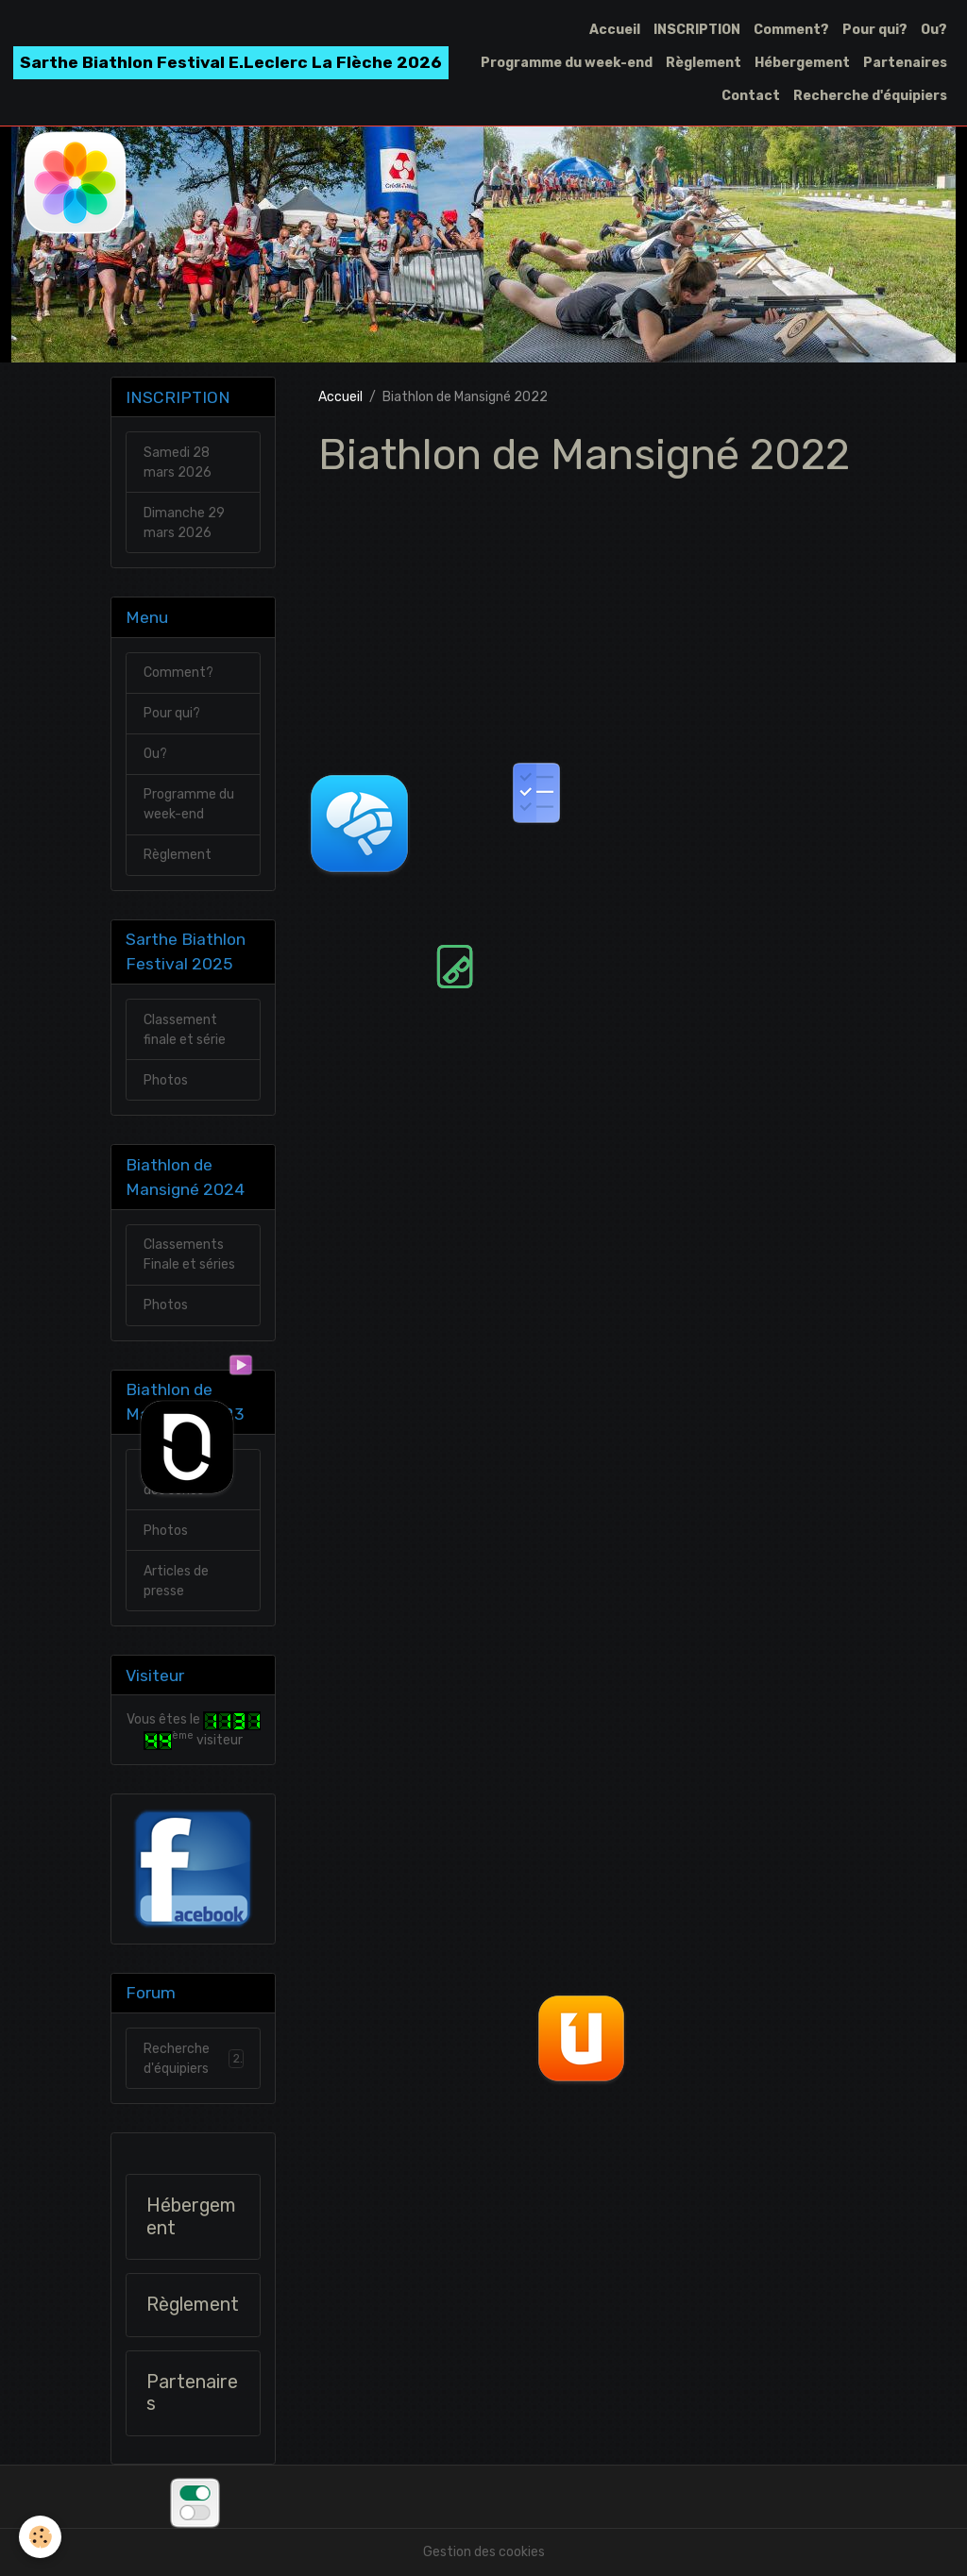 The image size is (967, 2576). I want to click on open totem media player, so click(241, 1365).